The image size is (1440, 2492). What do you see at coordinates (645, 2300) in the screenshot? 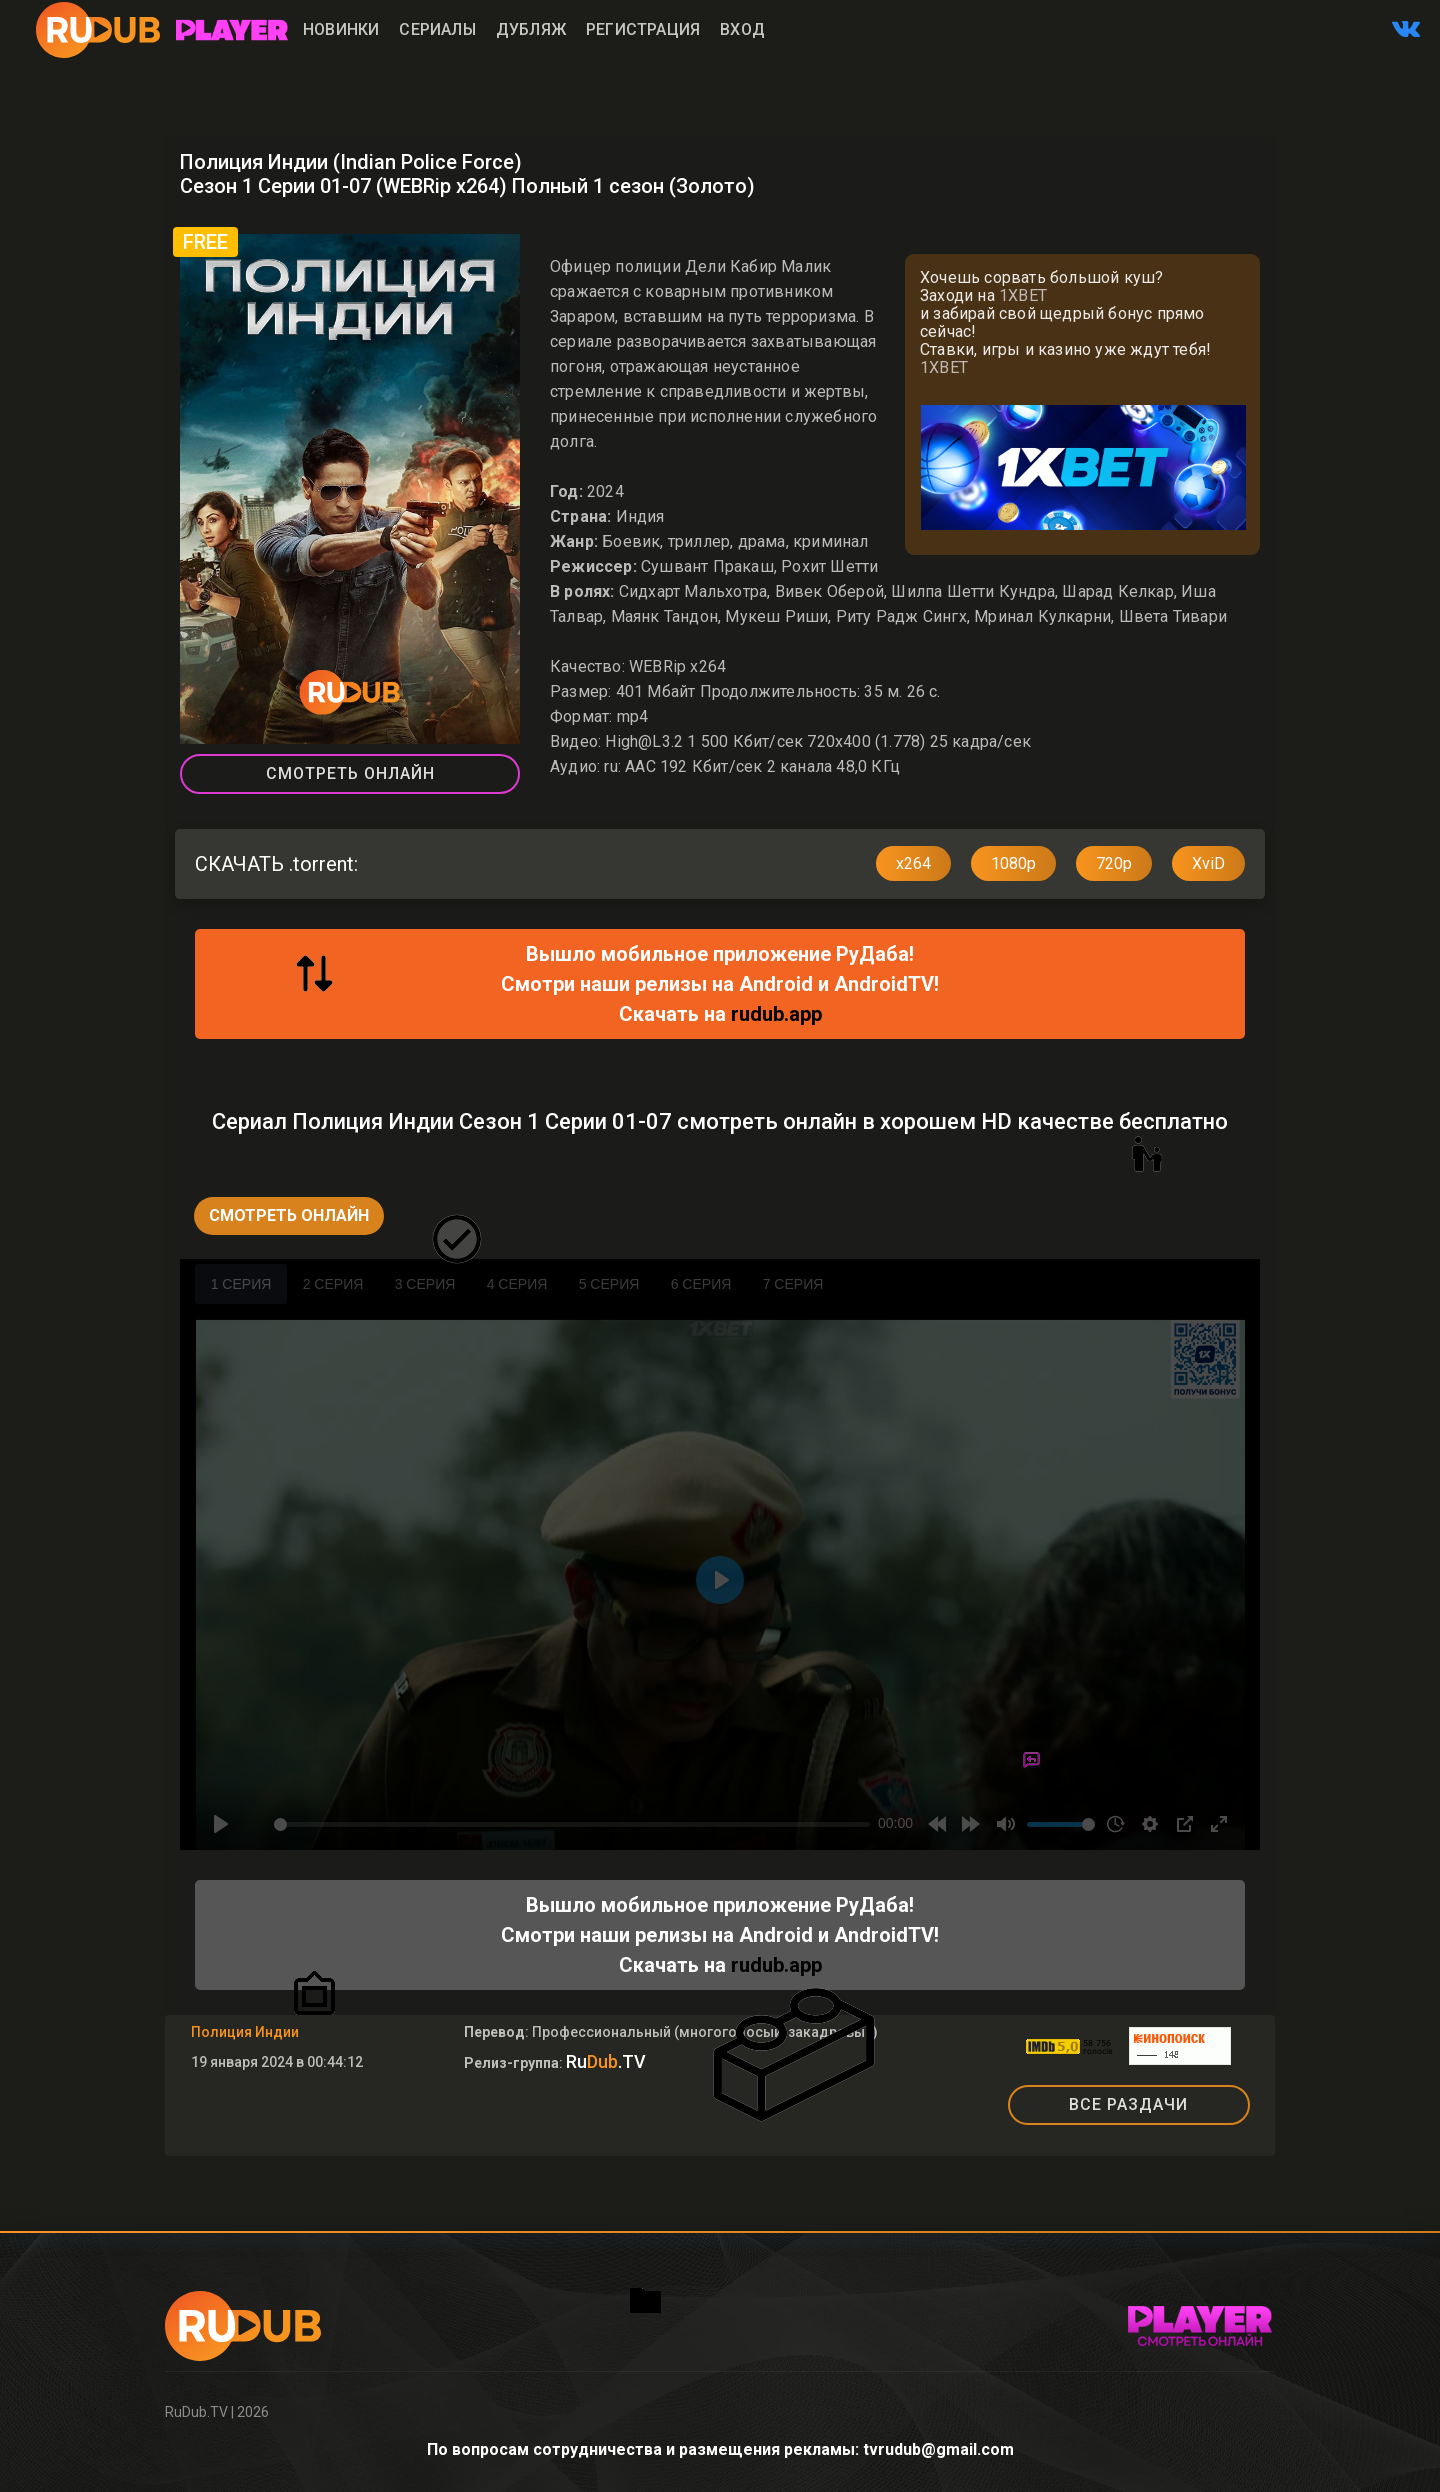
I see `access your files and documents` at bounding box center [645, 2300].